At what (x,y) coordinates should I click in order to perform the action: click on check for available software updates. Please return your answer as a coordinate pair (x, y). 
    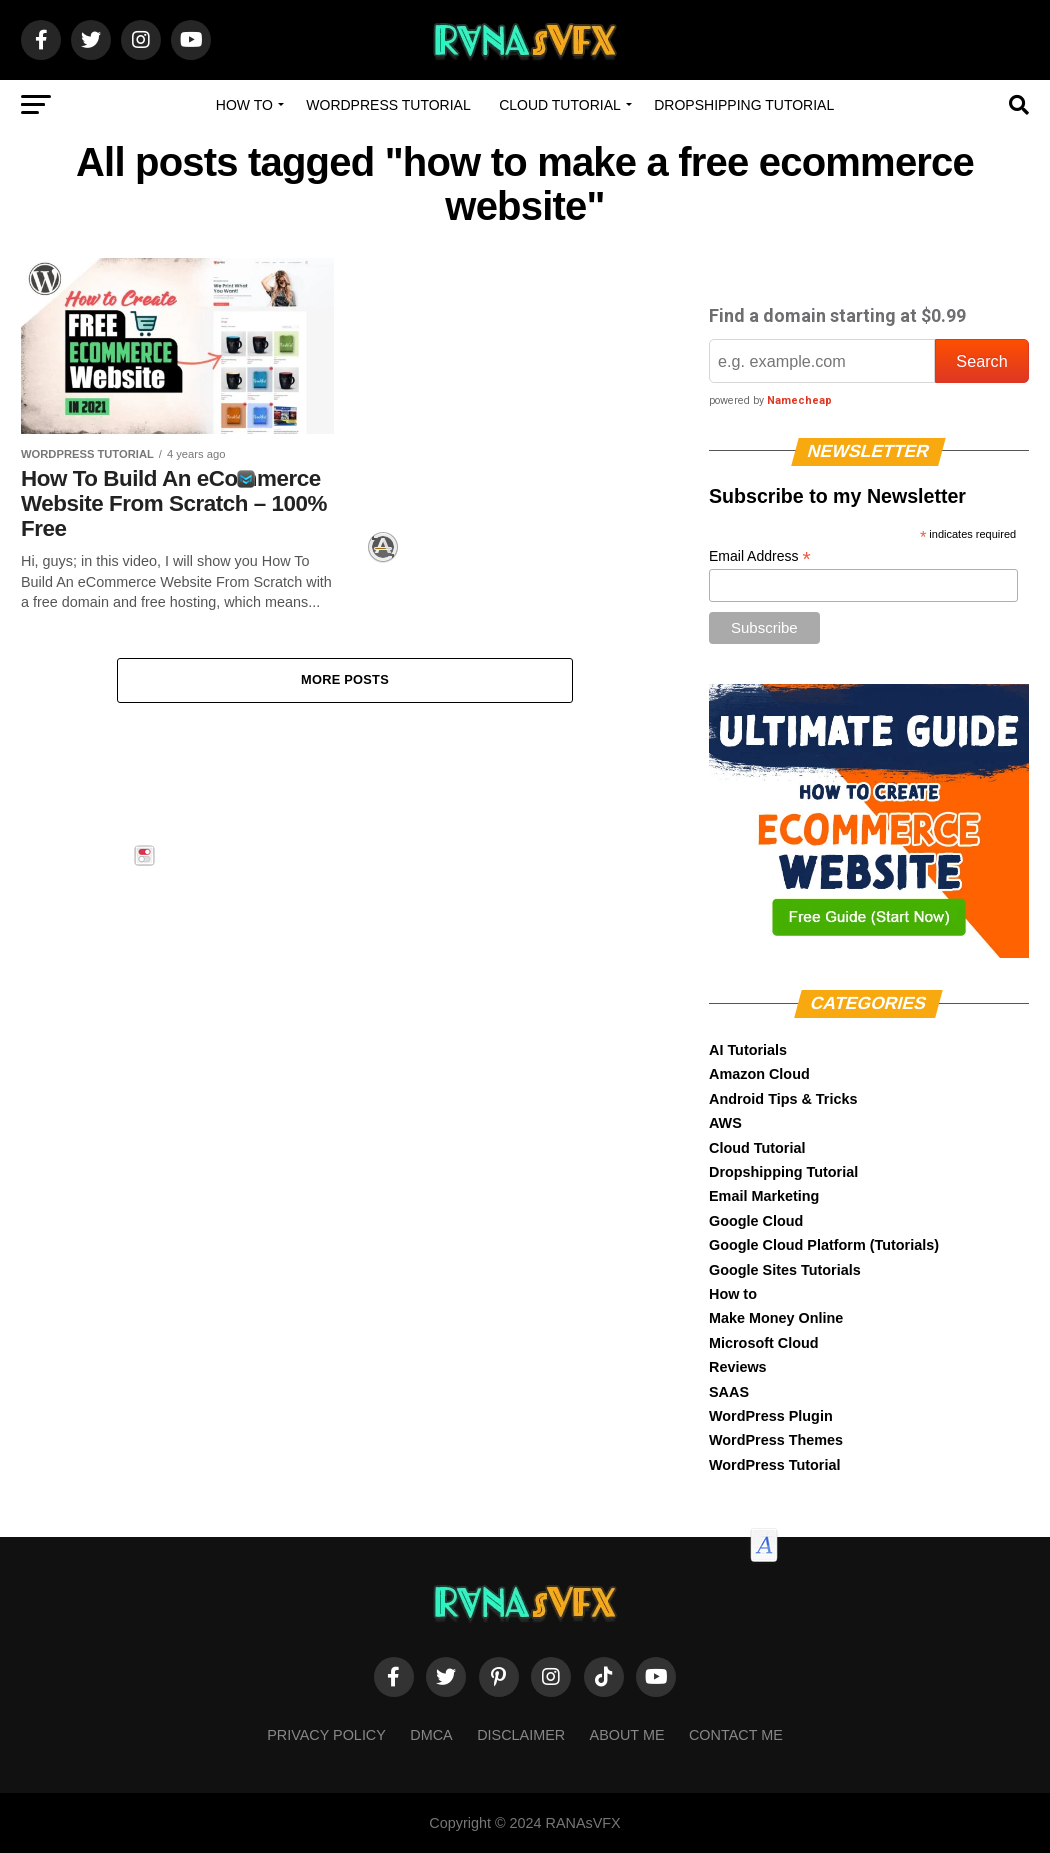
    Looking at the image, I should click on (383, 547).